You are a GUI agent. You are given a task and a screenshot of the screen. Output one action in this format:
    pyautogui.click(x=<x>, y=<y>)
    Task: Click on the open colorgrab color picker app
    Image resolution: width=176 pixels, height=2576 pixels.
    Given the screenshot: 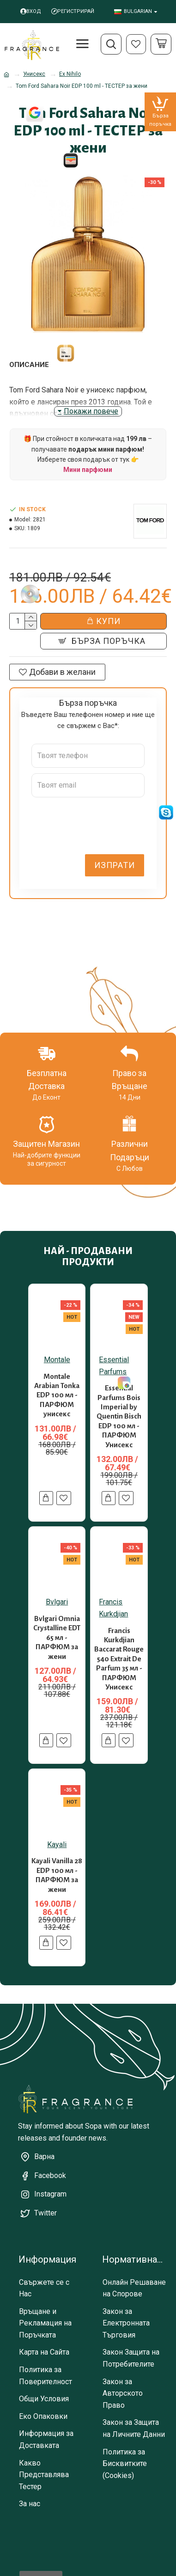 What is the action you would take?
    pyautogui.click(x=124, y=1383)
    